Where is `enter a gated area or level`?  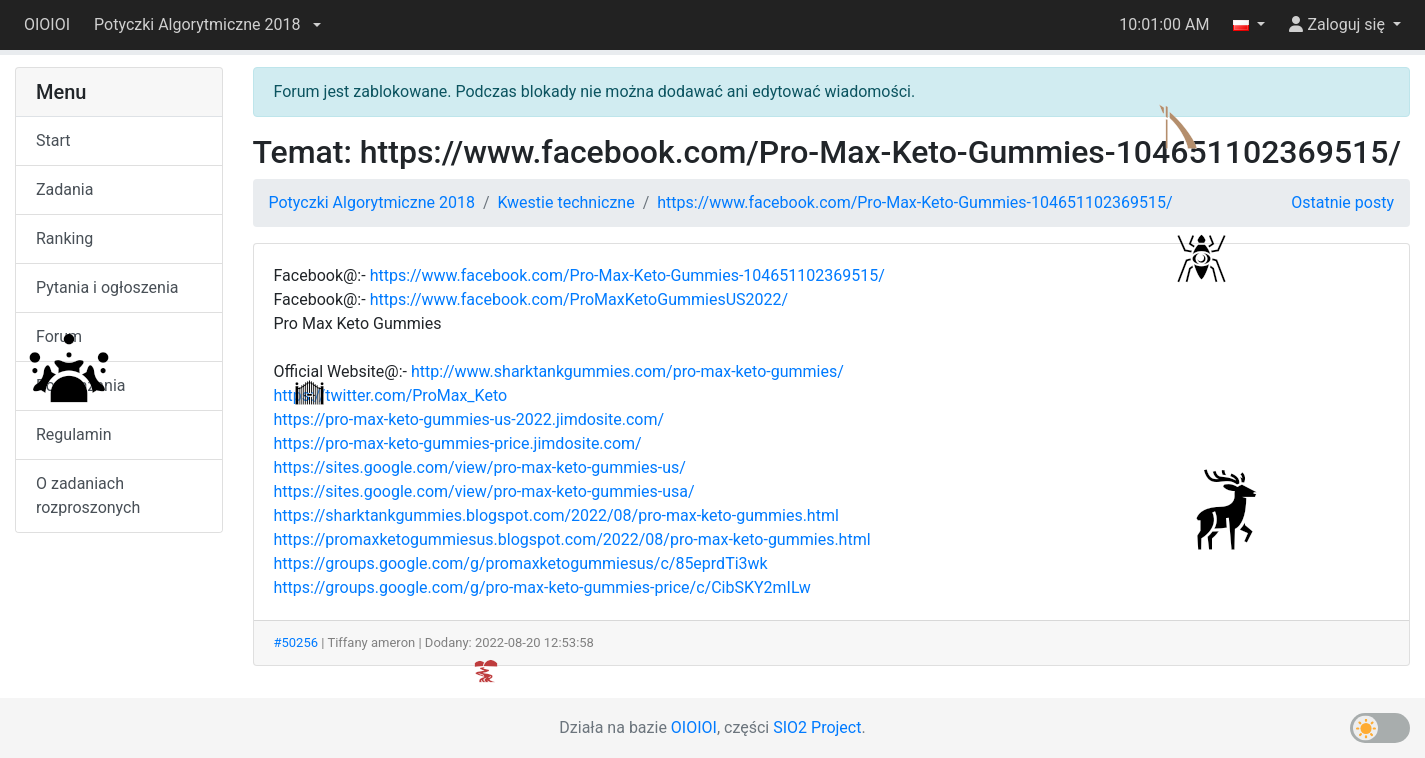 enter a gated area or level is located at coordinates (309, 390).